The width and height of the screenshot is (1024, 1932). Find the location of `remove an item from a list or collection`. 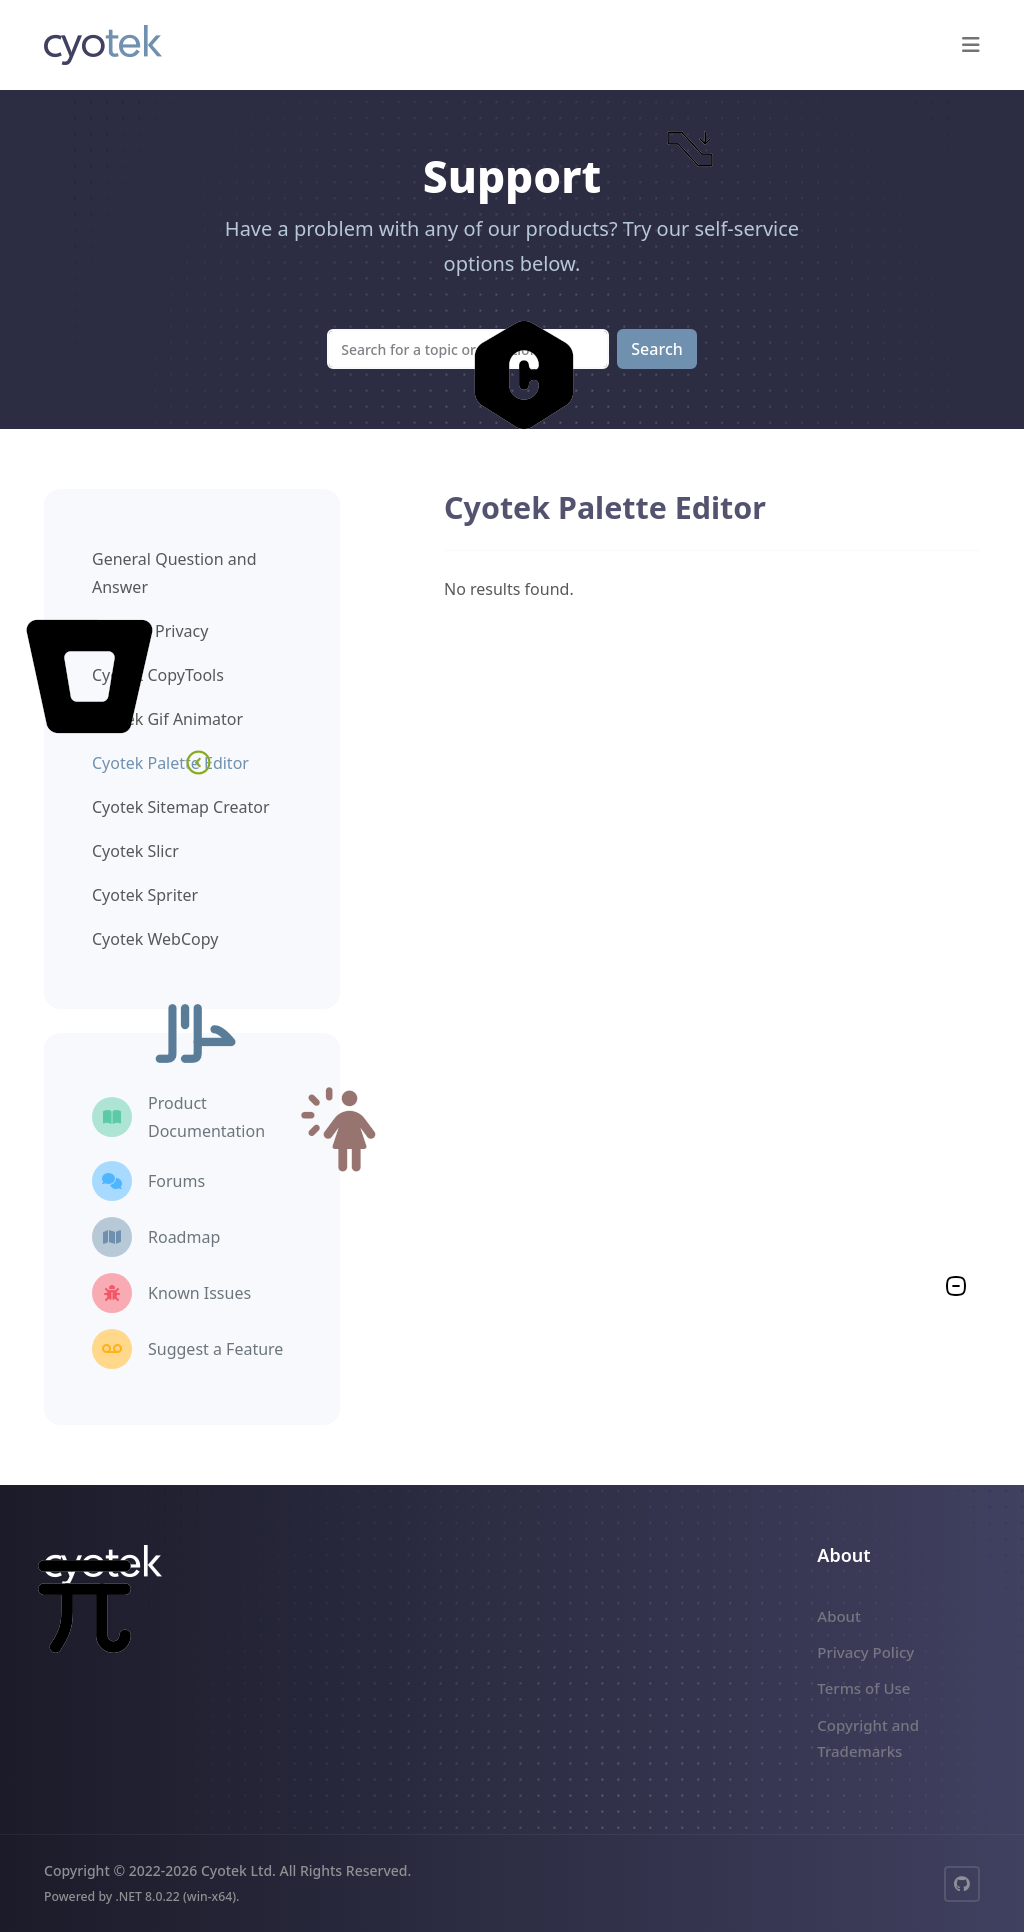

remove an item from a list or collection is located at coordinates (956, 1286).